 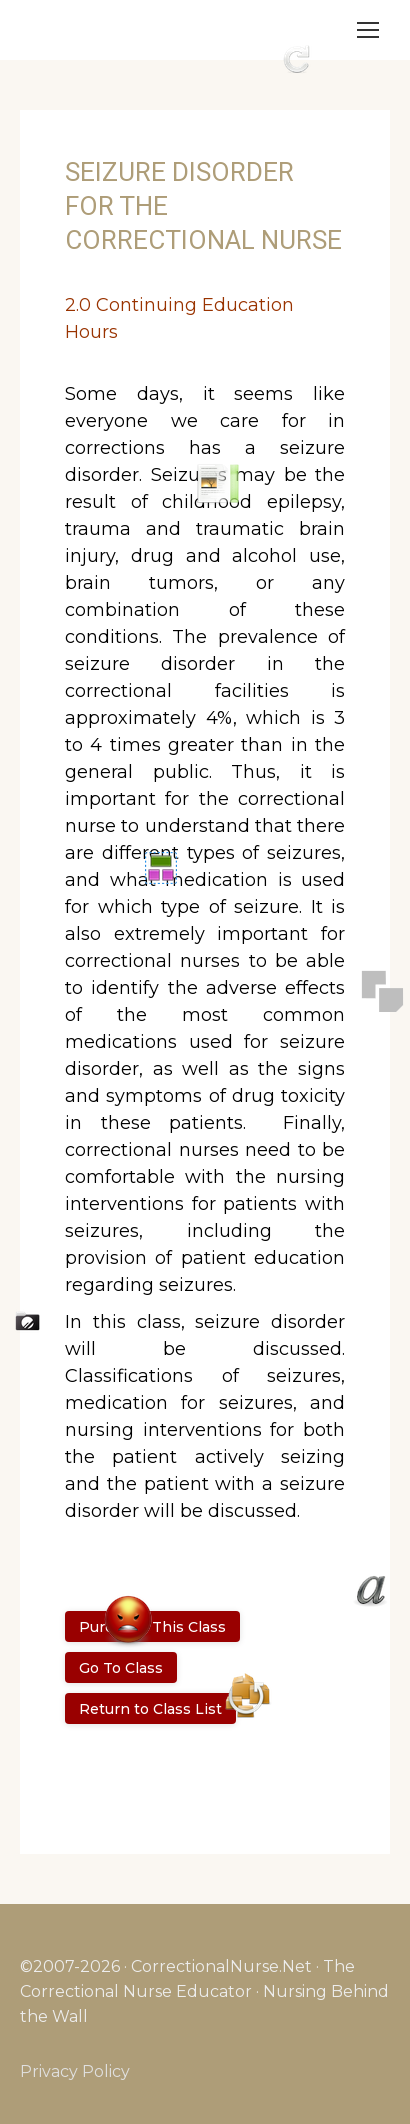 What do you see at coordinates (382, 991) in the screenshot?
I see `copy selected content to clipboard` at bounding box center [382, 991].